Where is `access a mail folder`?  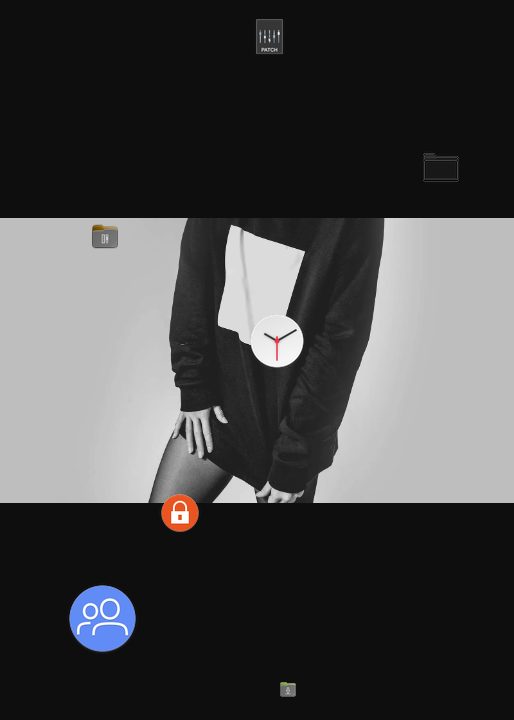
access a mail folder is located at coordinates (441, 167).